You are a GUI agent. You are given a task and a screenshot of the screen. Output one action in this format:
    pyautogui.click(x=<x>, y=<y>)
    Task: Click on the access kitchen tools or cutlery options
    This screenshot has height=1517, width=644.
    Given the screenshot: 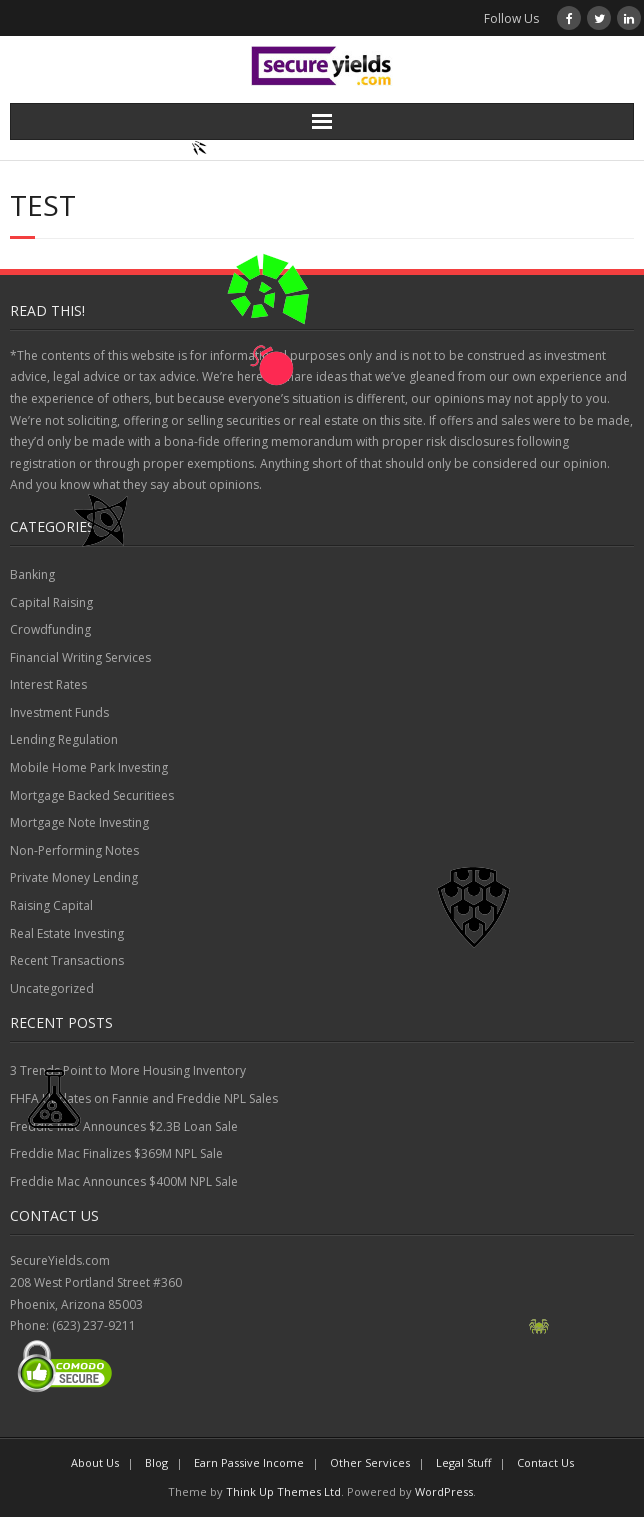 What is the action you would take?
    pyautogui.click(x=199, y=148)
    